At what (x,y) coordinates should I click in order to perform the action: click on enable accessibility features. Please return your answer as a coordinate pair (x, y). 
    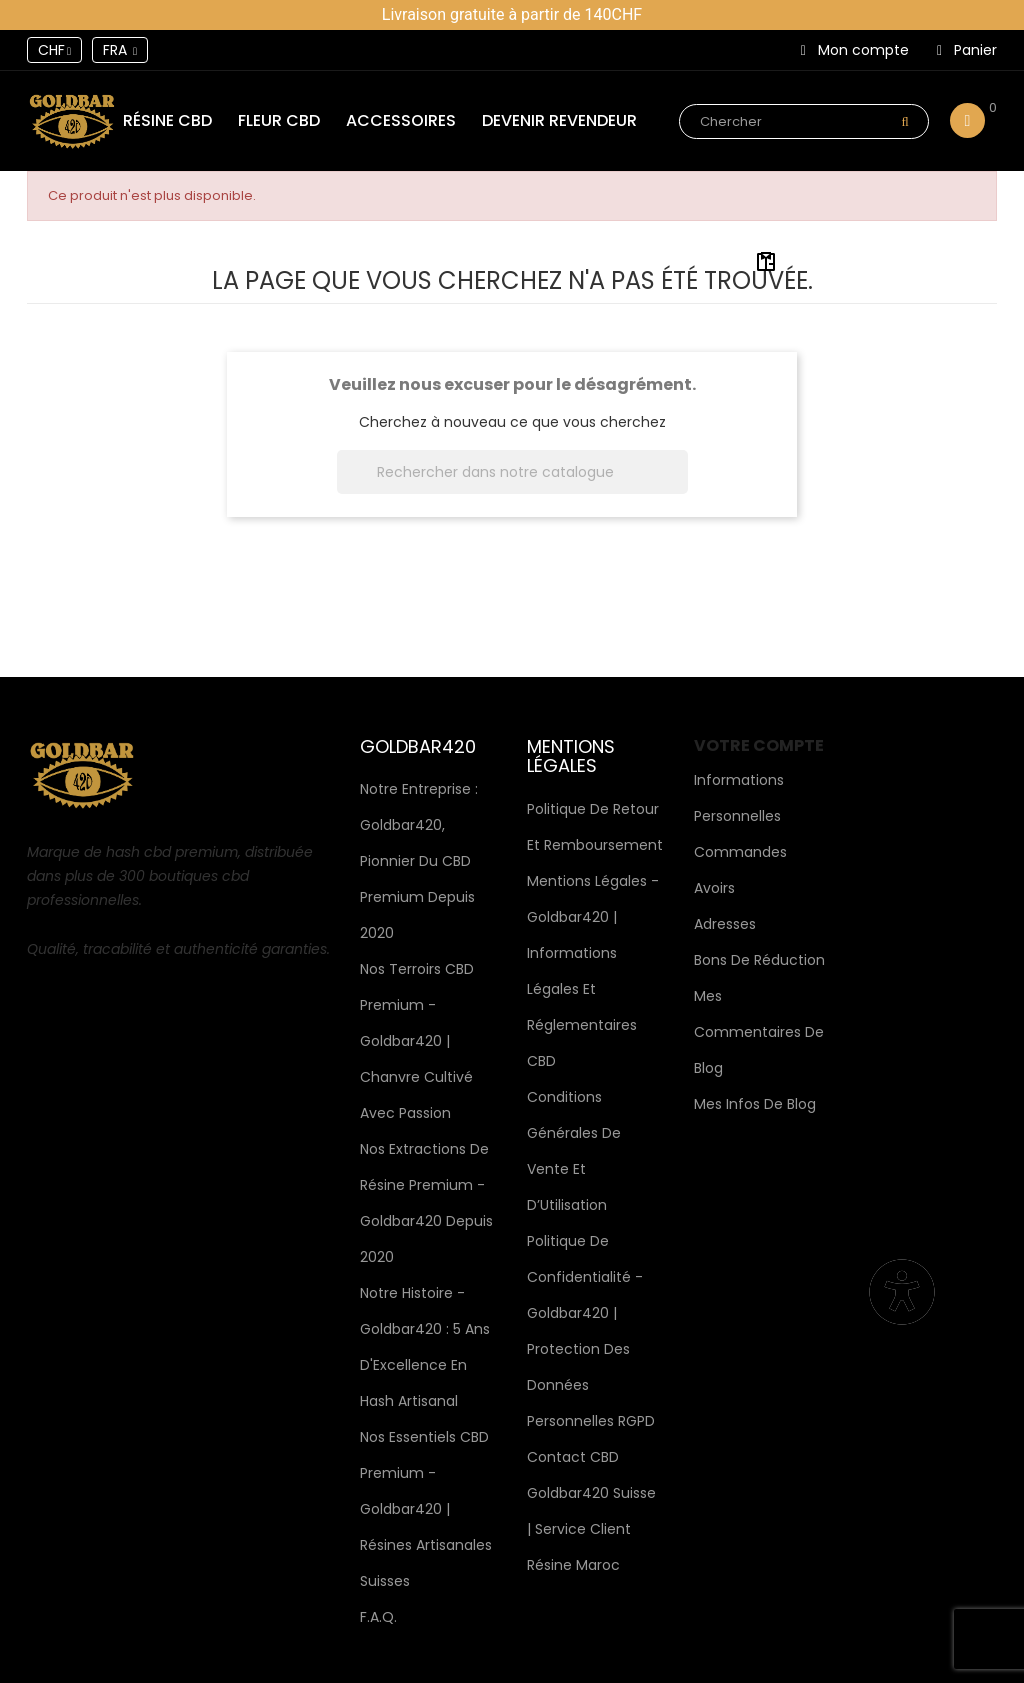
    Looking at the image, I should click on (902, 1292).